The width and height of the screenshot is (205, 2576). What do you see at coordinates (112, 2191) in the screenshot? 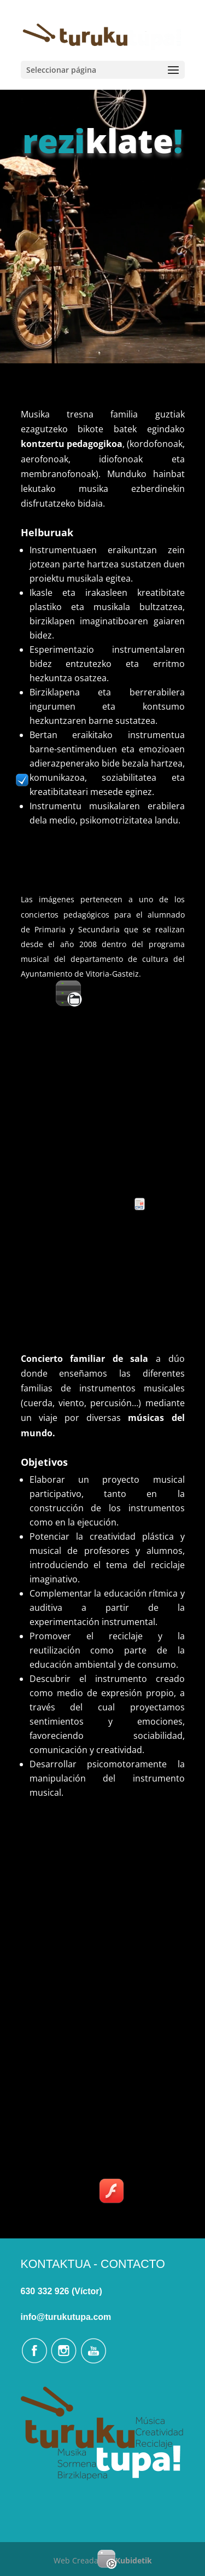
I see `open Adobe Flash Player` at bounding box center [112, 2191].